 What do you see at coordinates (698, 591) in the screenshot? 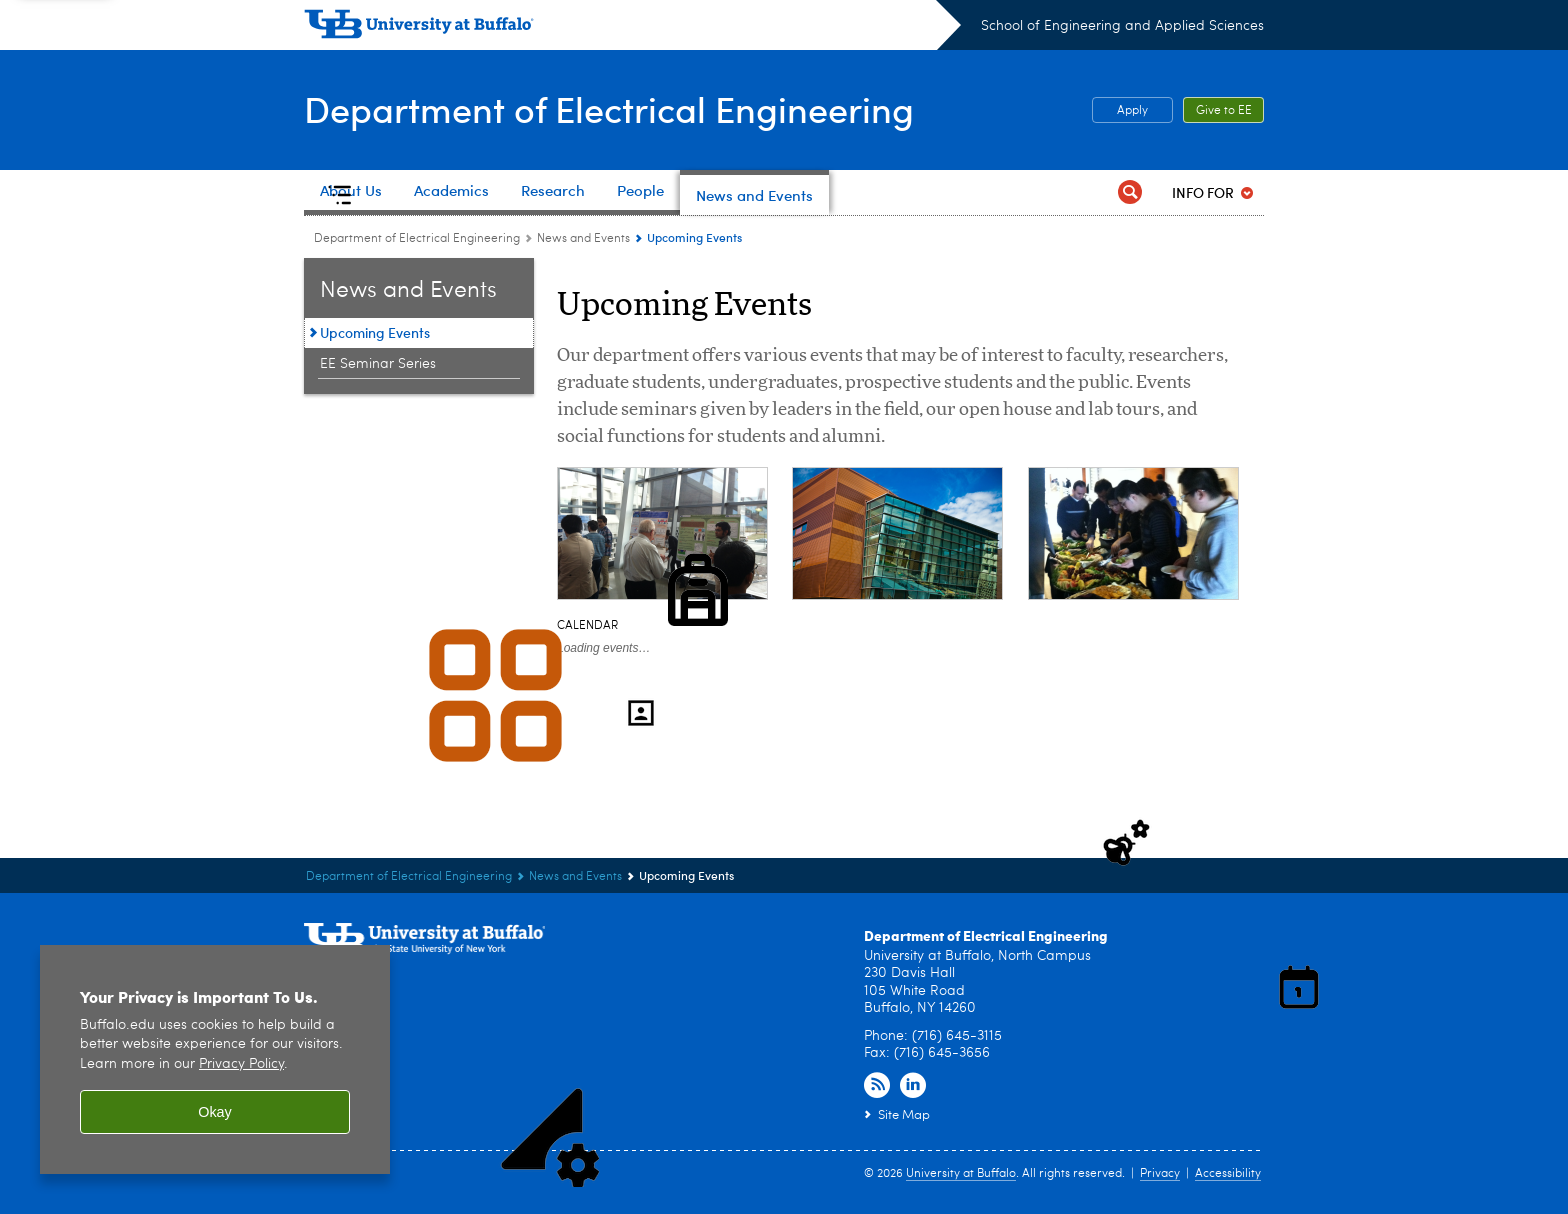
I see `access your inventory or stored items` at bounding box center [698, 591].